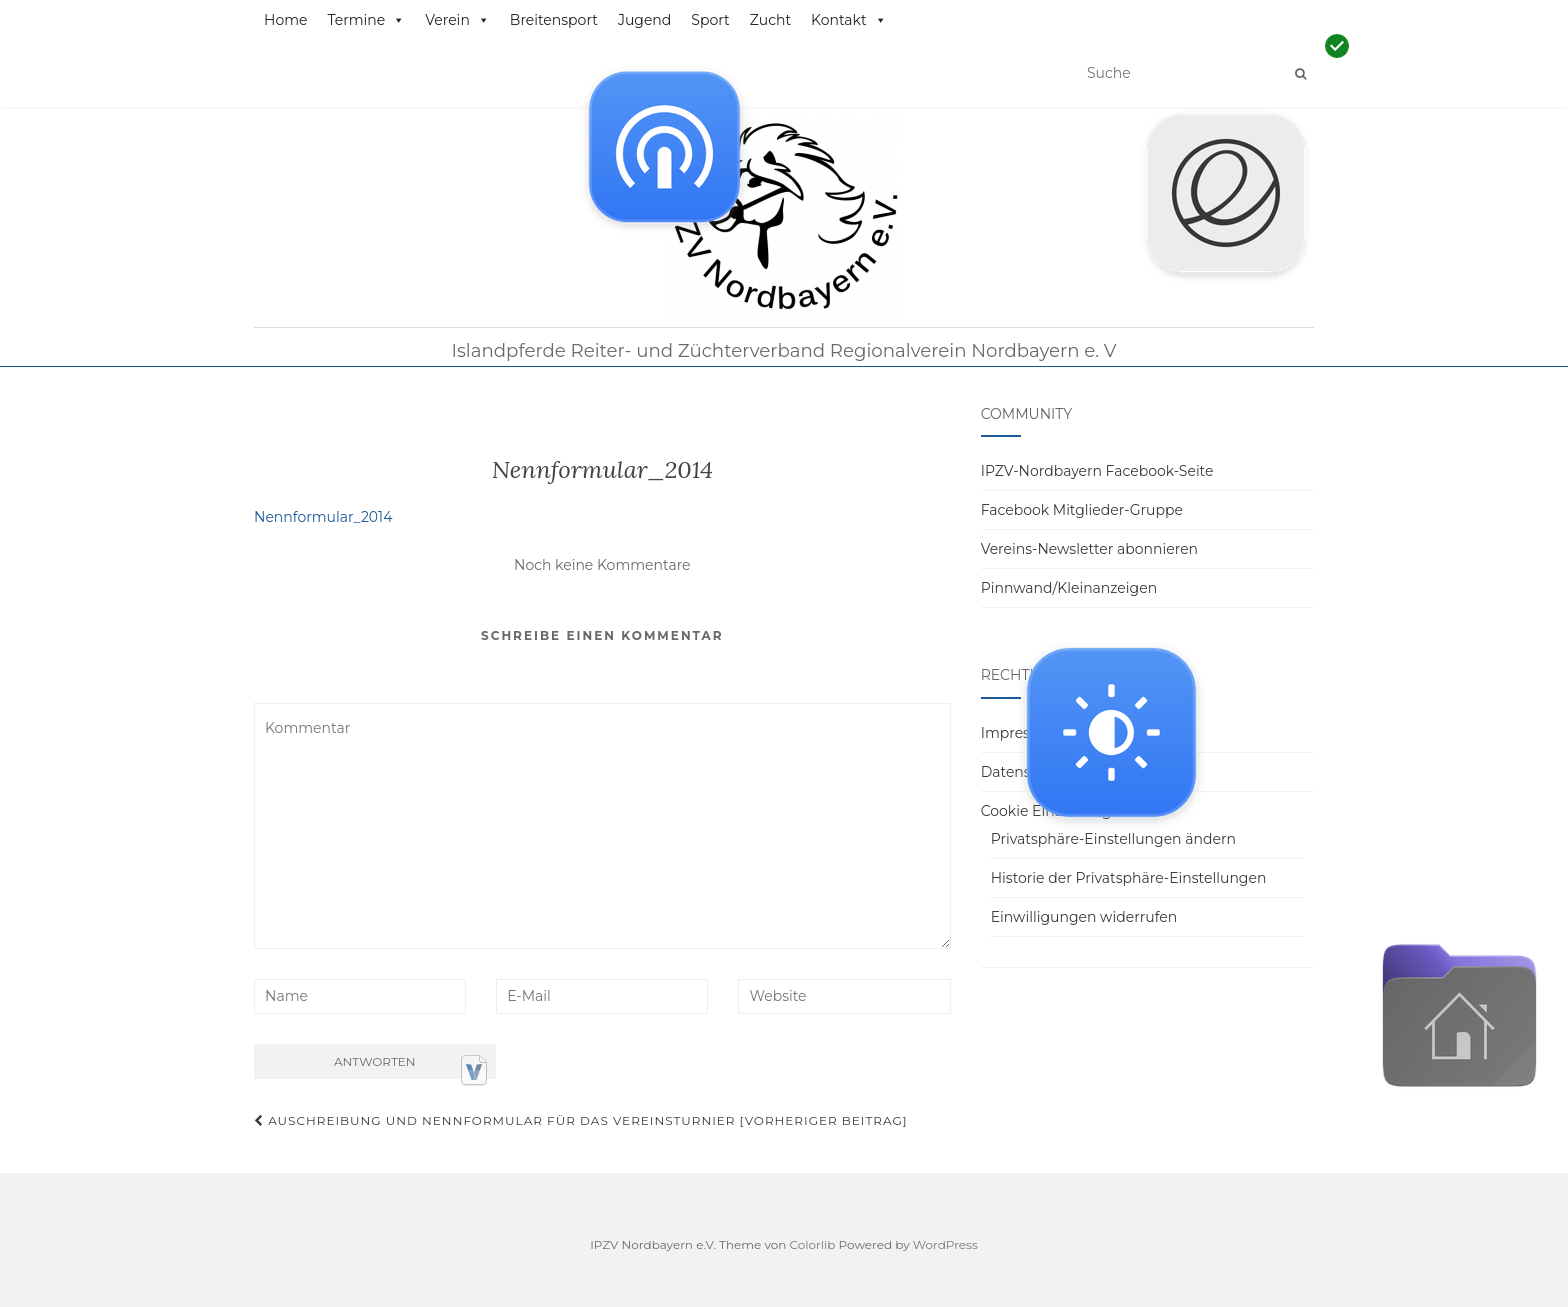 Image resolution: width=1568 pixels, height=1307 pixels. What do you see at coordinates (664, 149) in the screenshot?
I see `enable personal hotspot sharing` at bounding box center [664, 149].